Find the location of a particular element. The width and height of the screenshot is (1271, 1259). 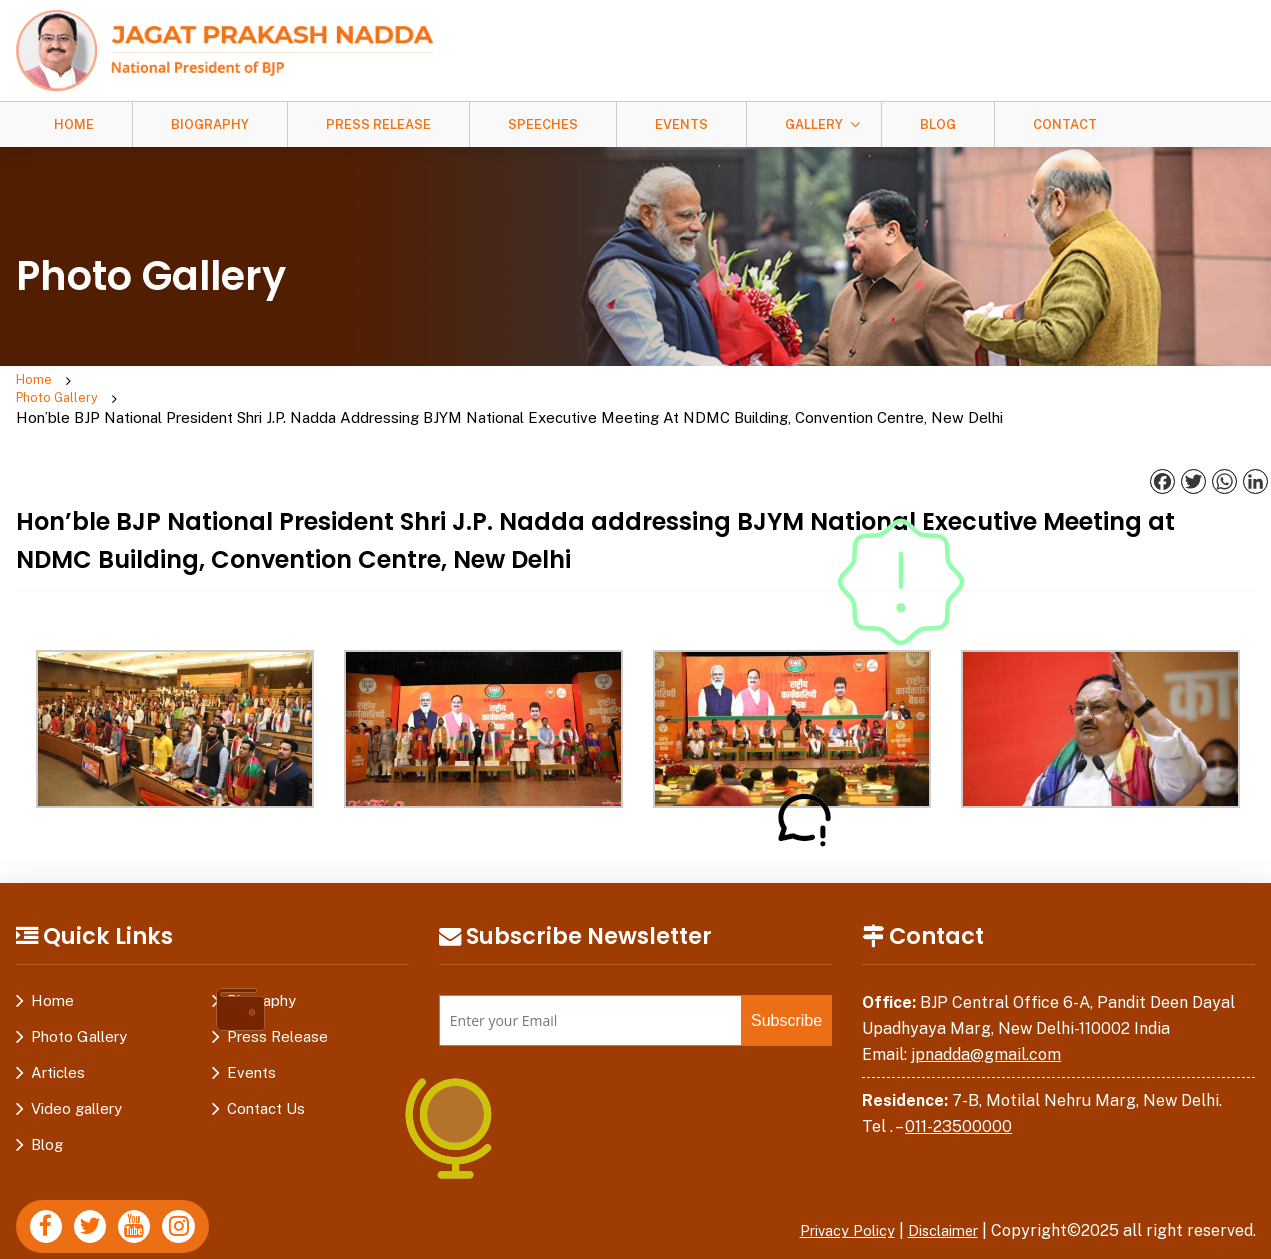

access global or international settings is located at coordinates (452, 1125).